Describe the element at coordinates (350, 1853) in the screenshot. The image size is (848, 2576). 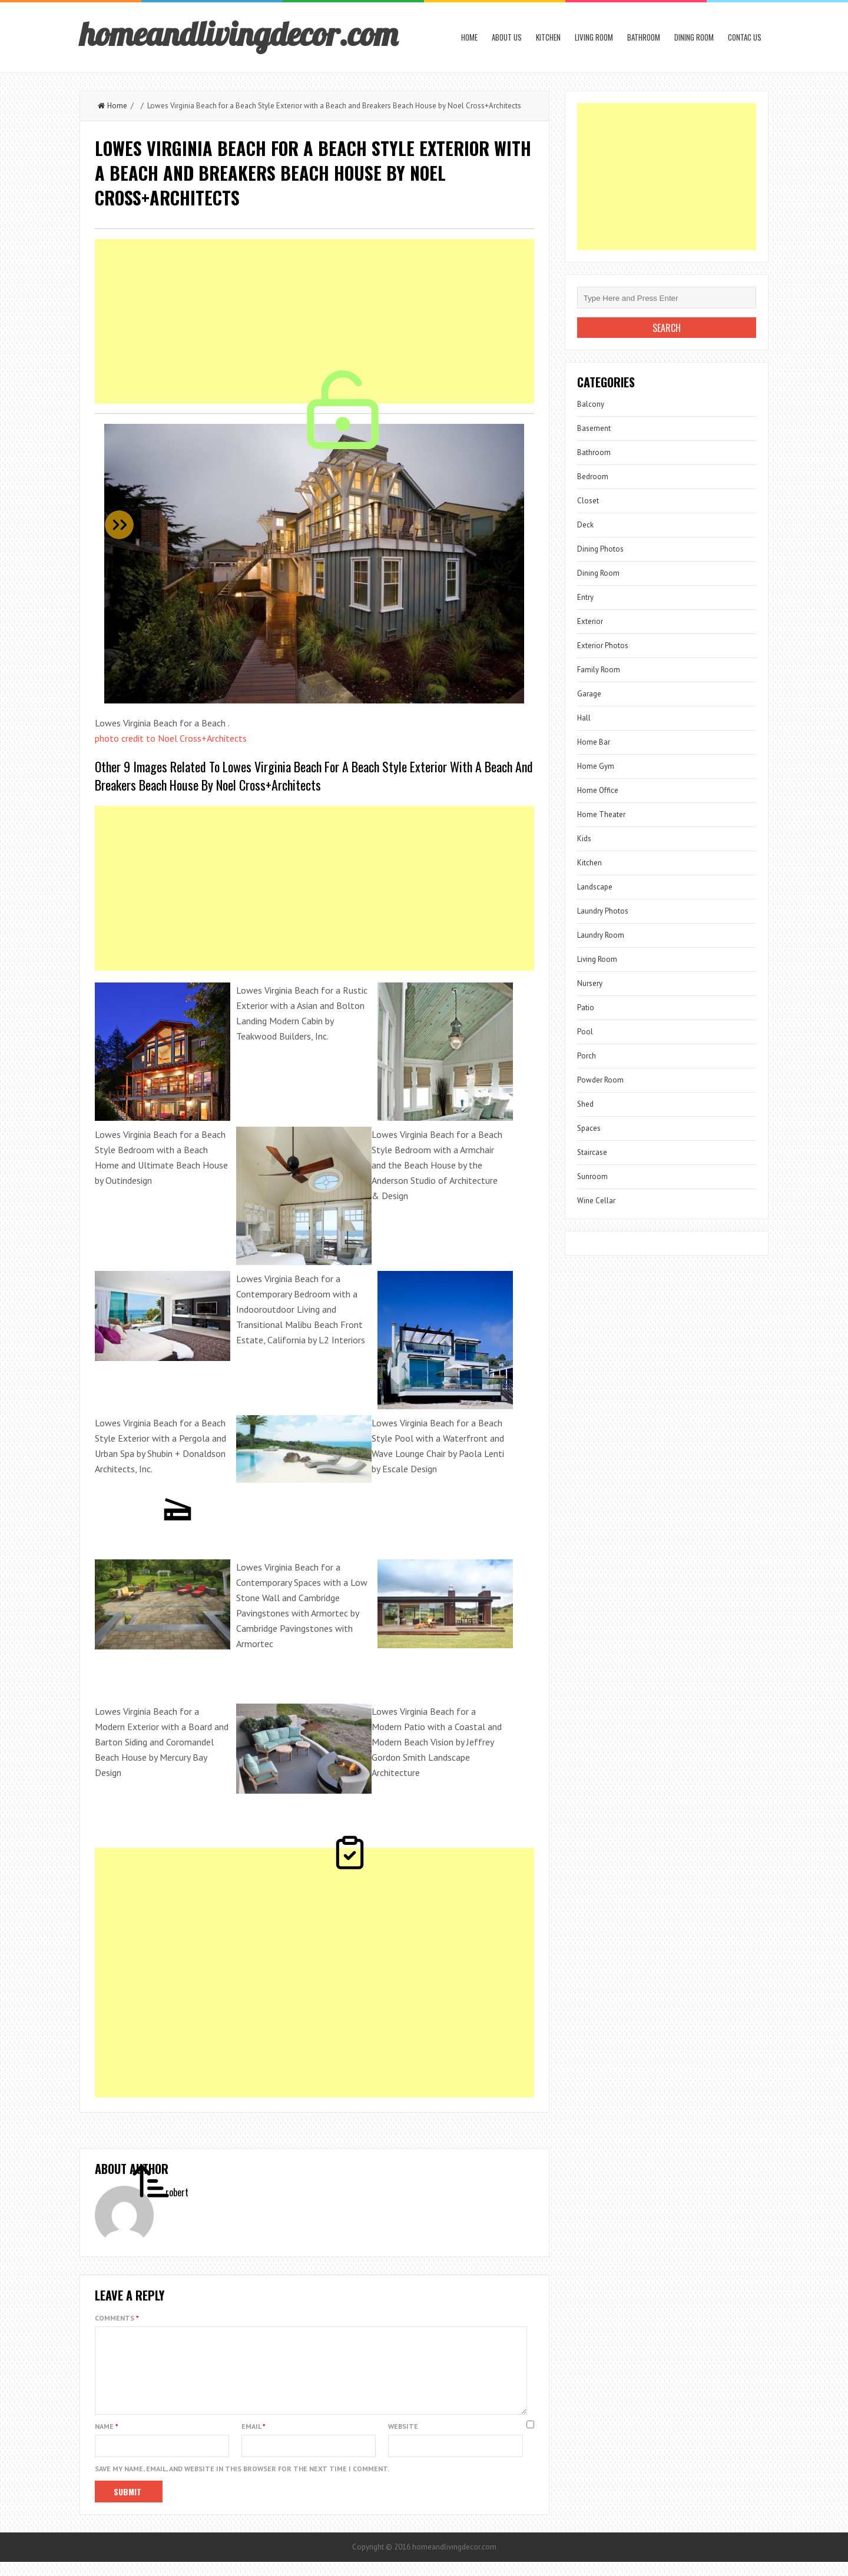
I see `mark task as complete` at that location.